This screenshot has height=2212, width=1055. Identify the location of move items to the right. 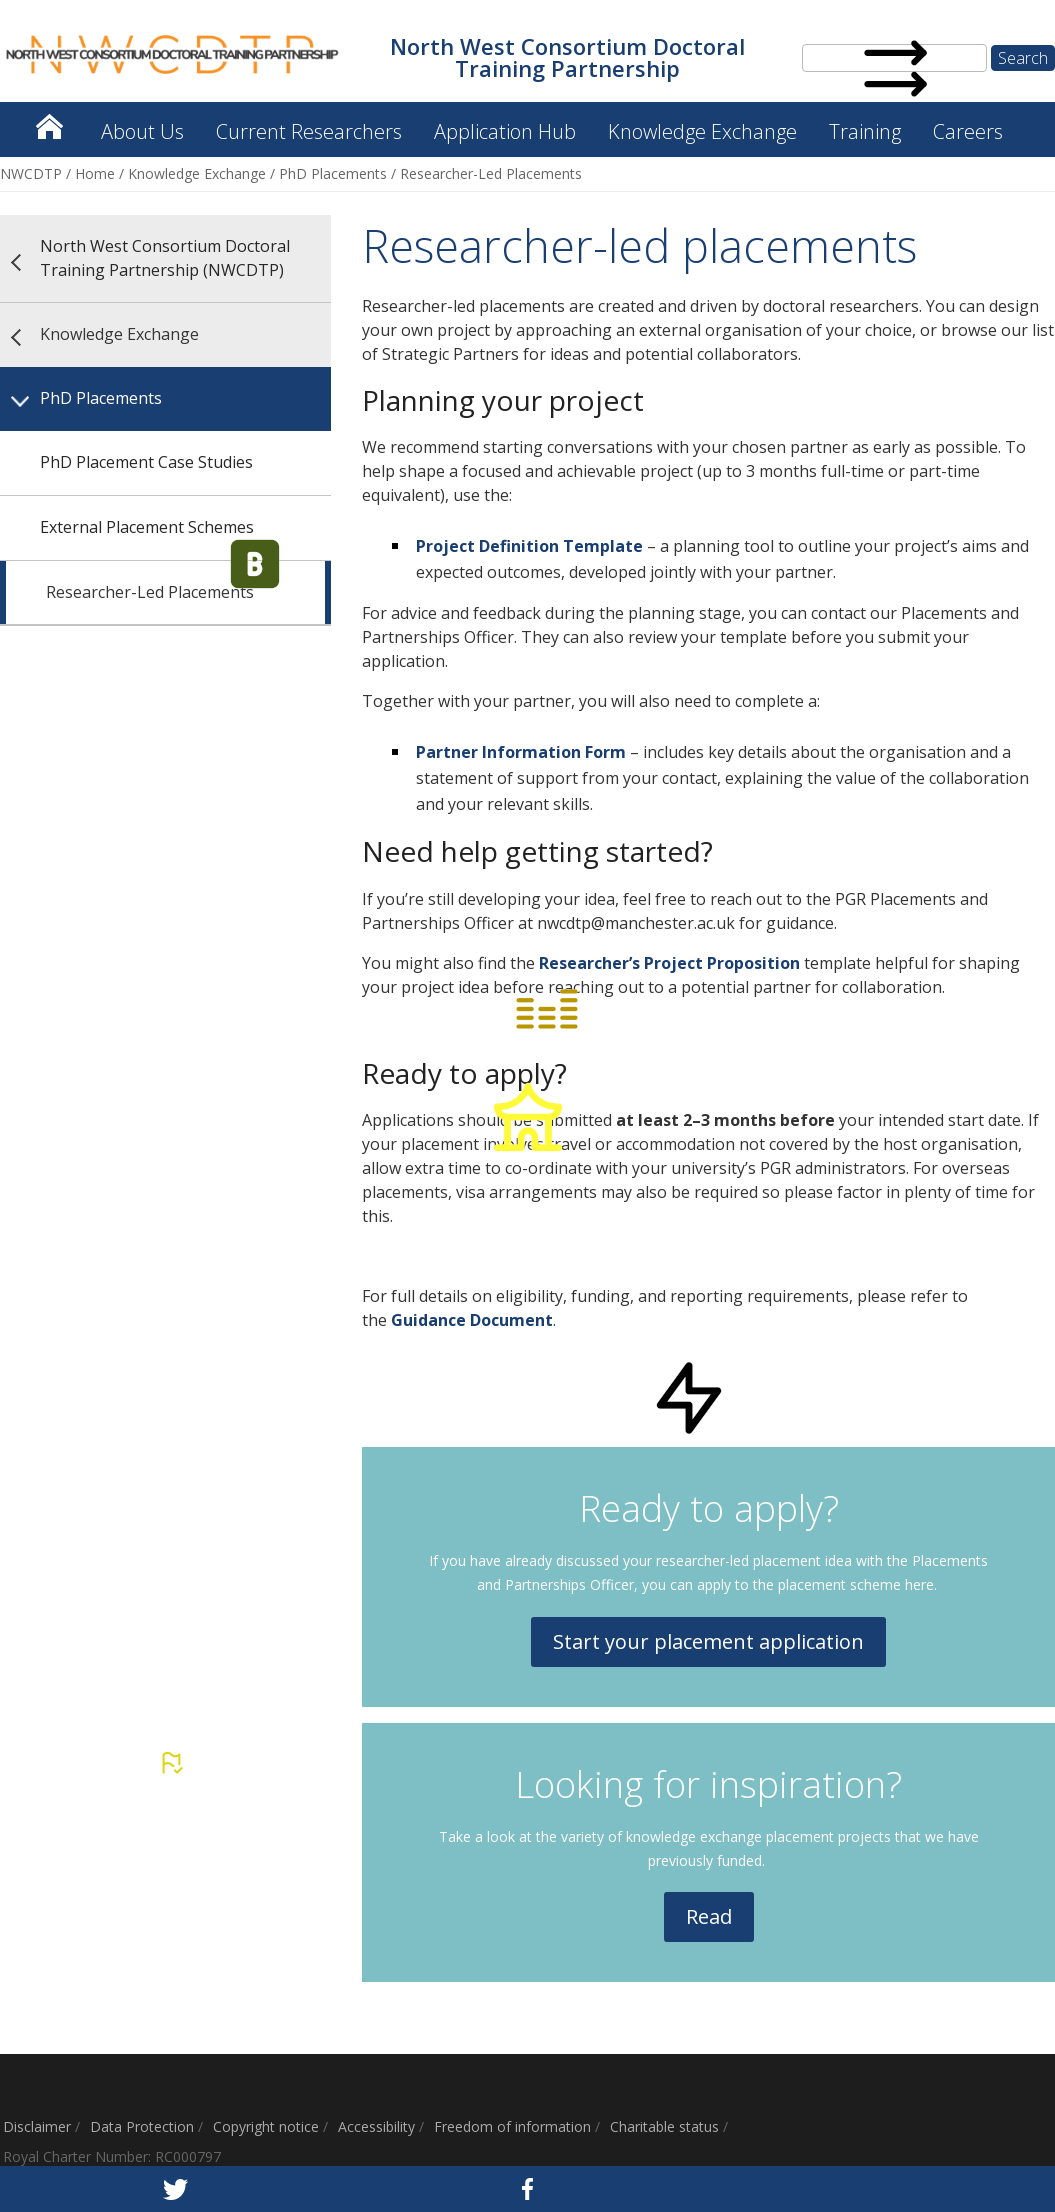
(895, 68).